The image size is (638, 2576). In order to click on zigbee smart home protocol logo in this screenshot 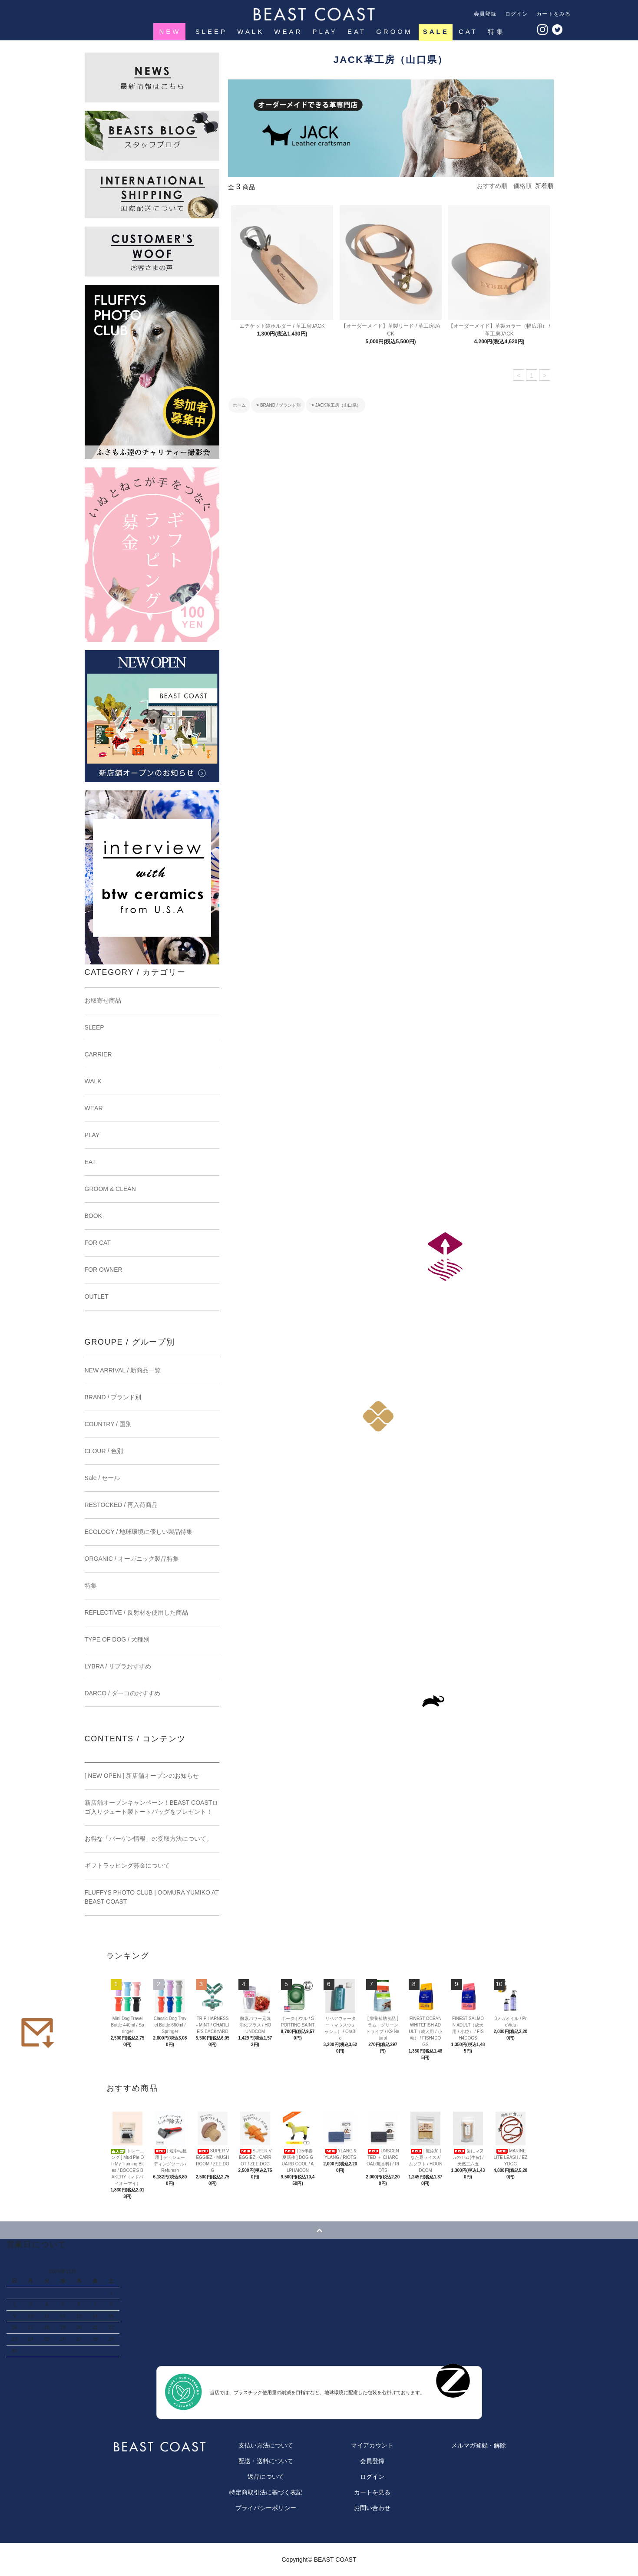, I will do `click(453, 2381)`.